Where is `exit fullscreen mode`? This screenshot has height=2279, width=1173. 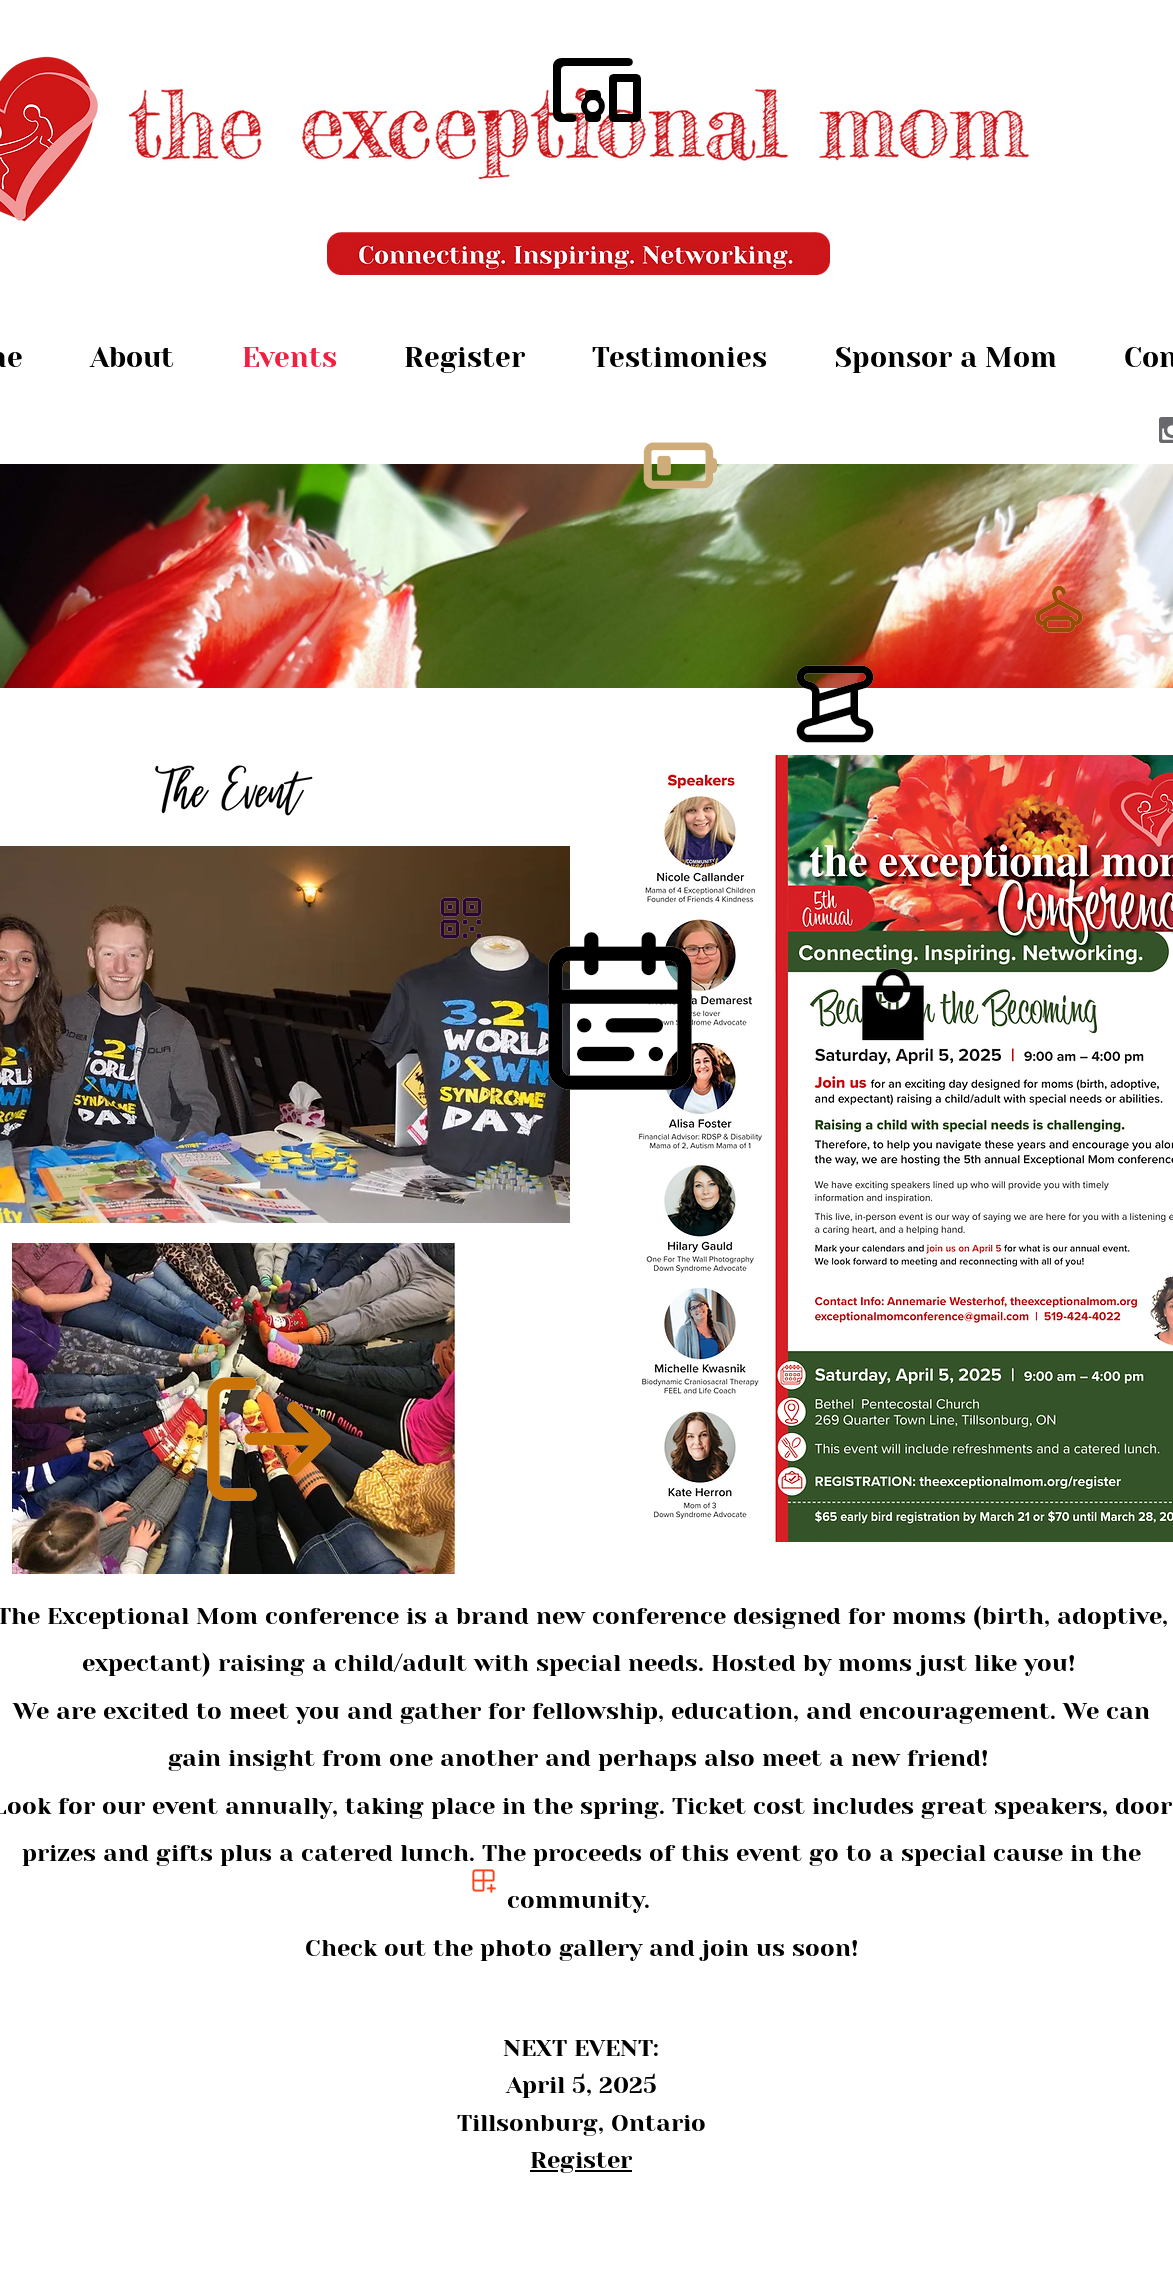
exit fullscreen mode is located at coordinates (361, 1059).